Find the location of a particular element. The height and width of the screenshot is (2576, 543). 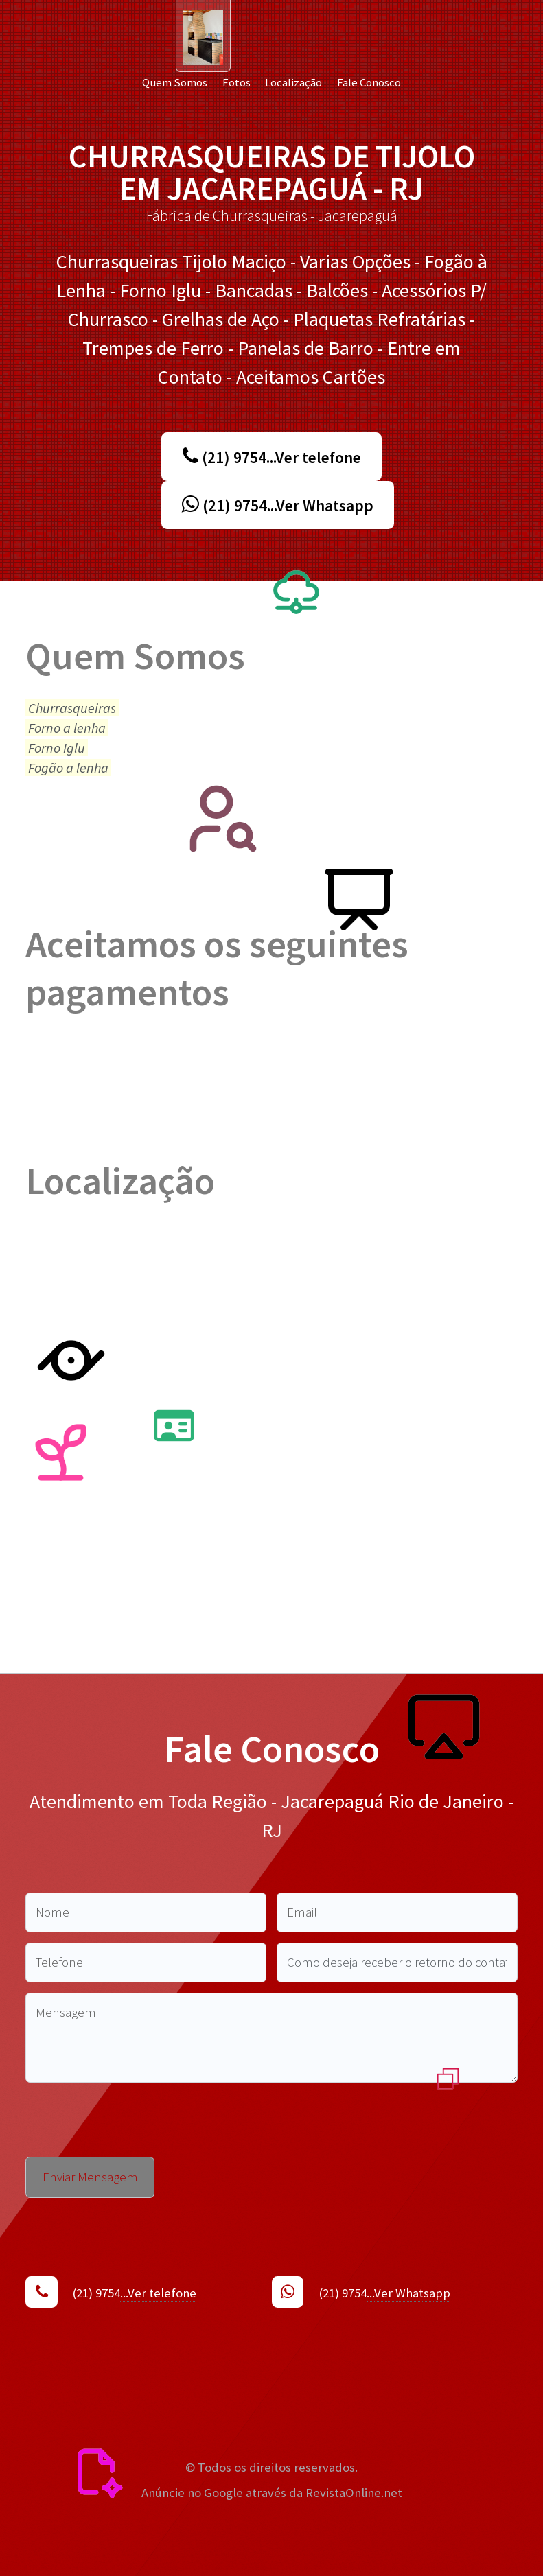

view or manage your driver's license is located at coordinates (174, 1425).